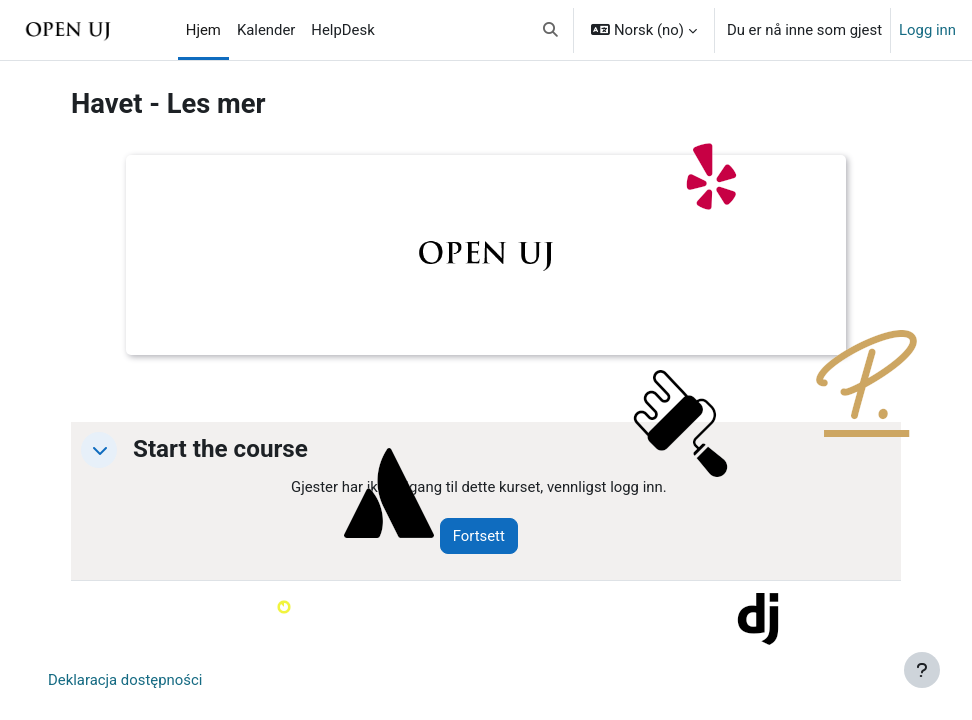 Image resolution: width=972 pixels, height=720 pixels. Describe the element at coordinates (389, 493) in the screenshot. I see `atlassian company logo` at that location.